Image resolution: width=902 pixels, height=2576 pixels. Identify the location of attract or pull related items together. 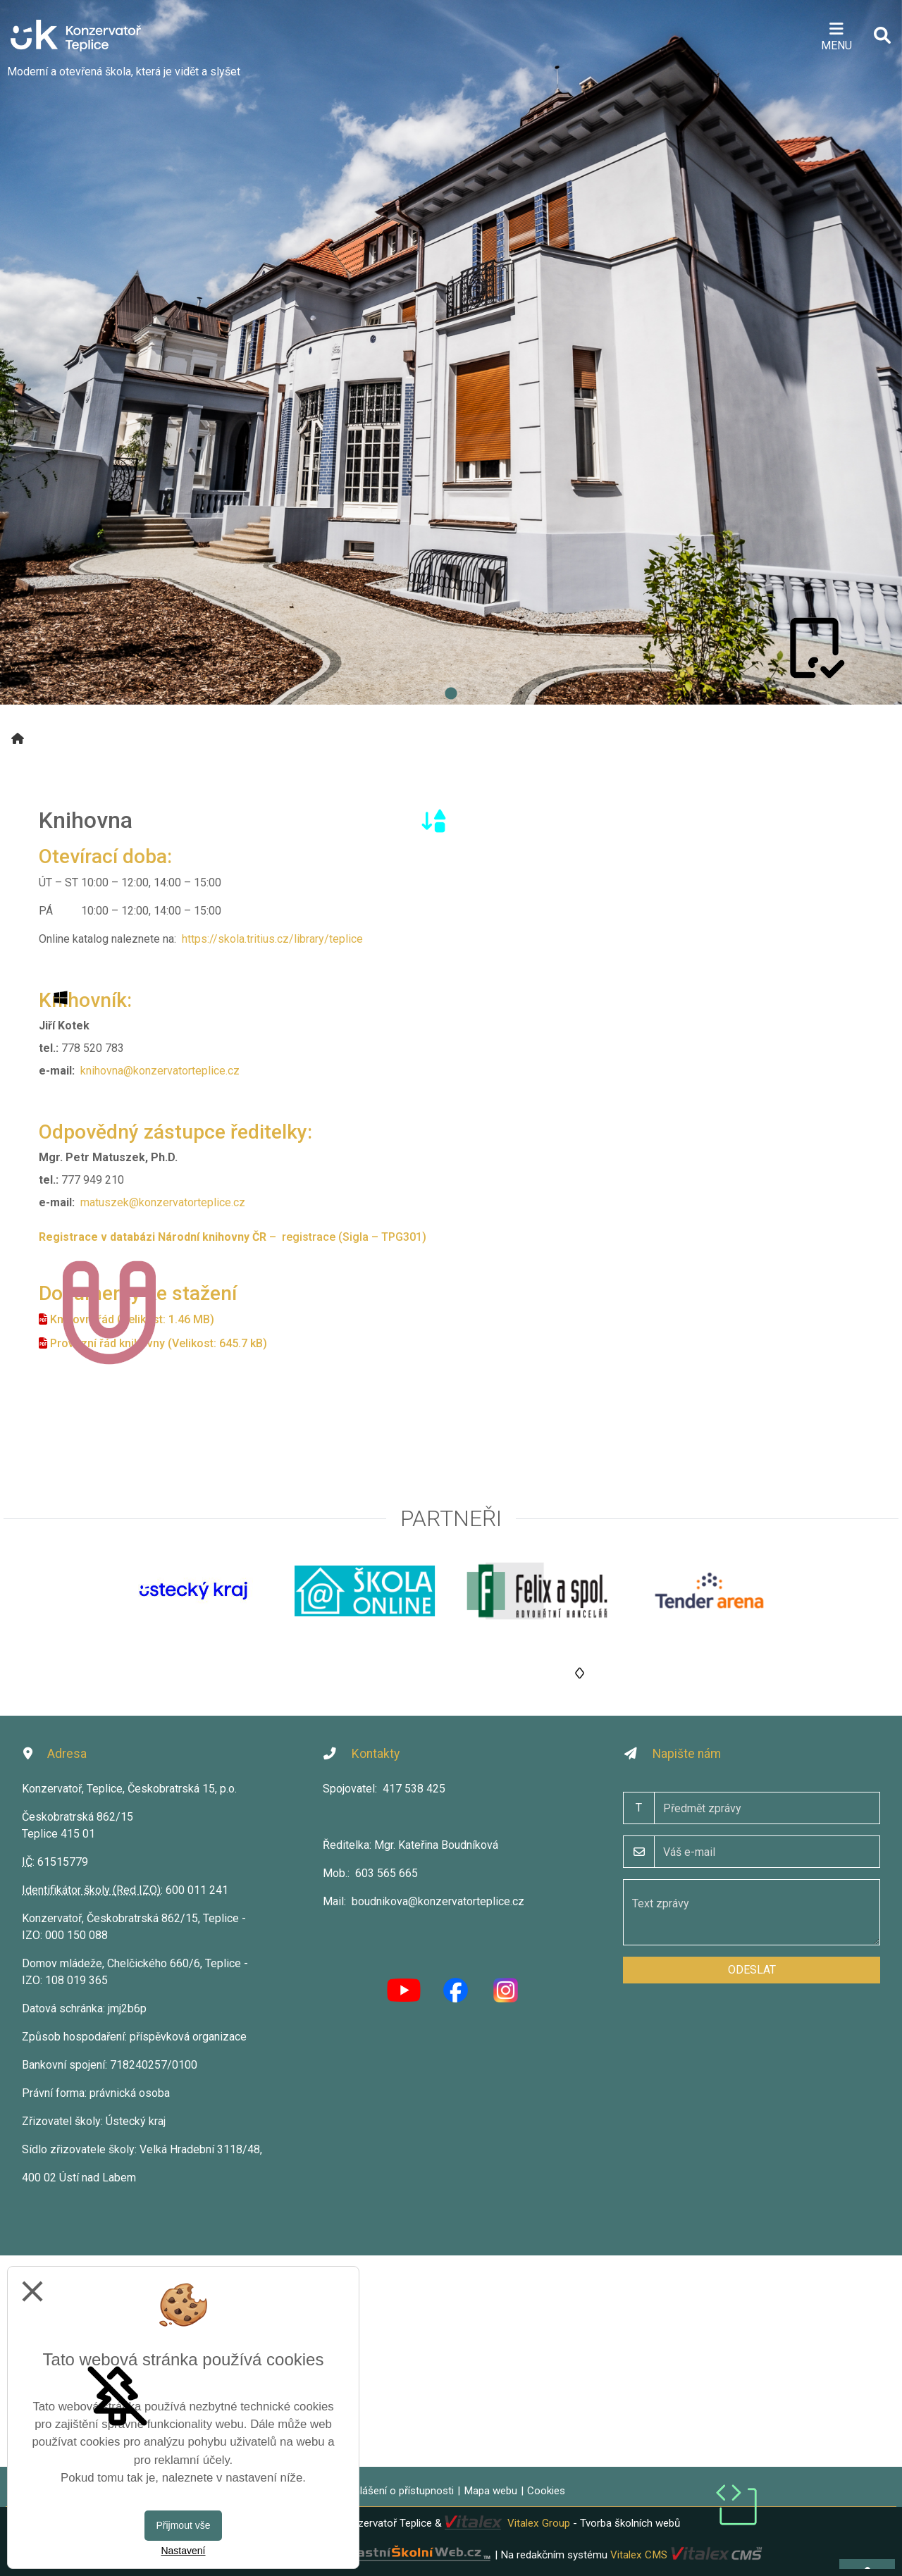
(109, 1313).